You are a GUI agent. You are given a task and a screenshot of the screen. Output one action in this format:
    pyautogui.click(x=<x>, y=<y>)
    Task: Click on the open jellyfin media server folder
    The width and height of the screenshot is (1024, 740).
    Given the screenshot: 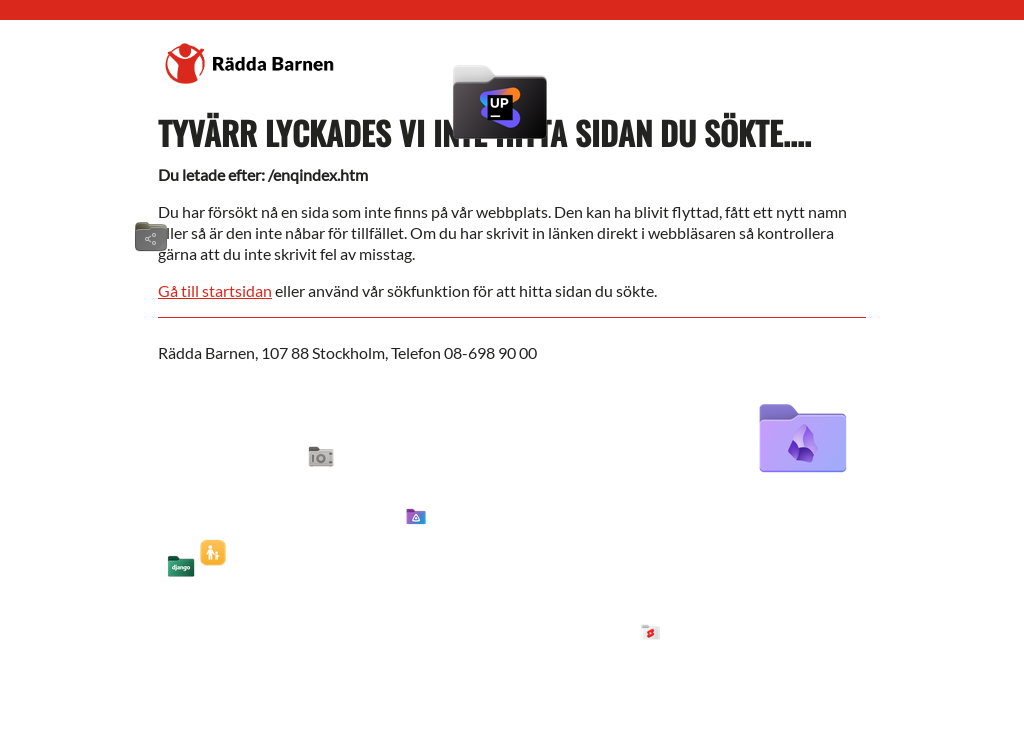 What is the action you would take?
    pyautogui.click(x=416, y=517)
    